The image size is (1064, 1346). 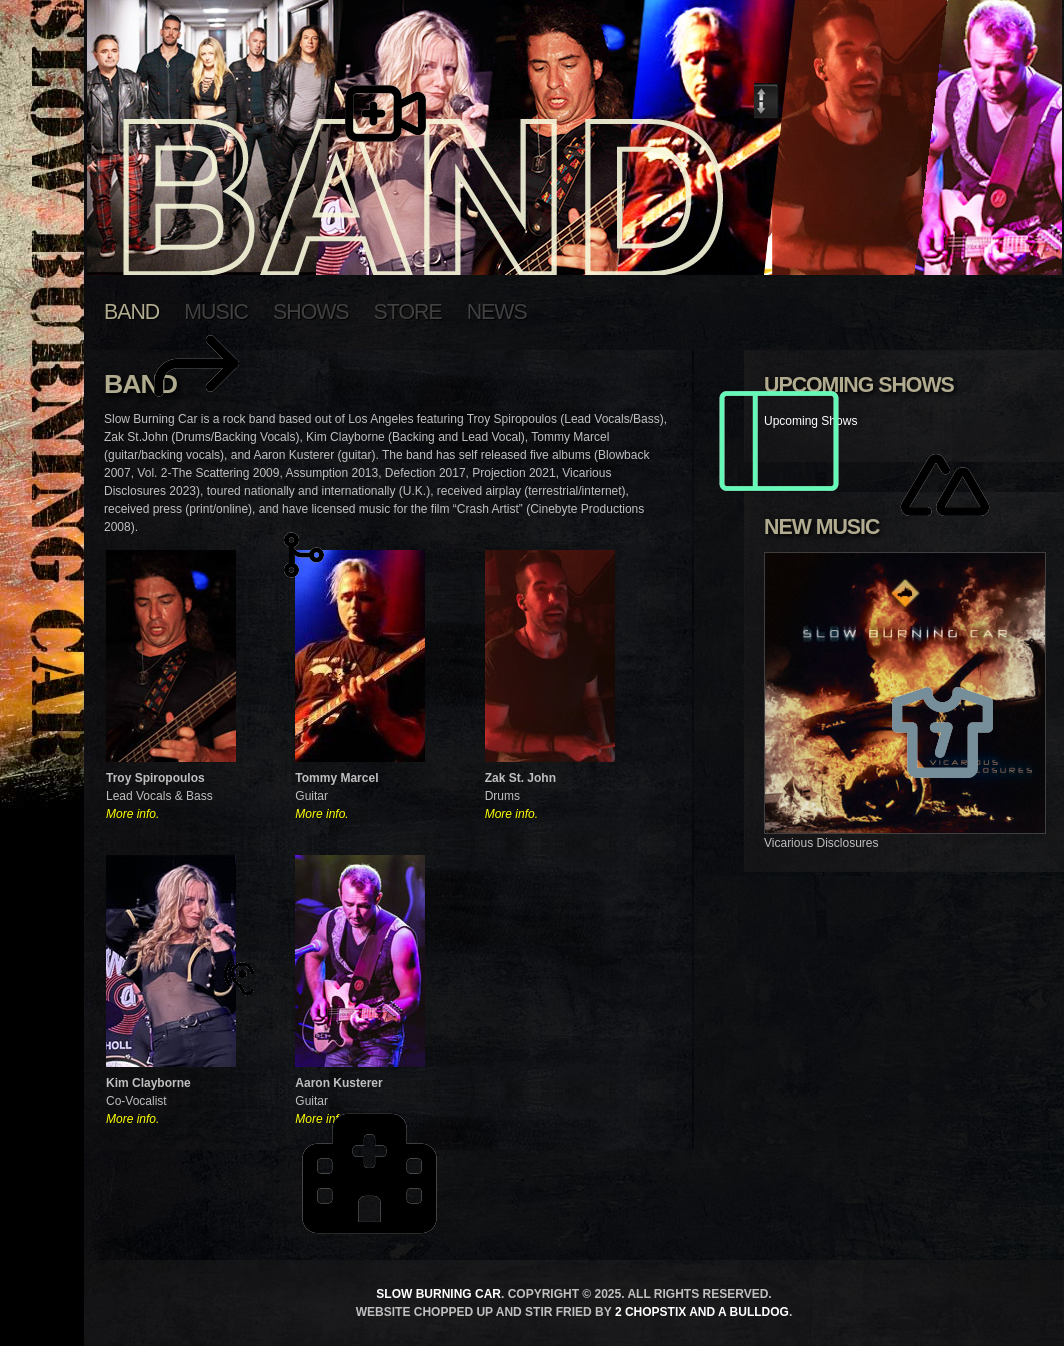 I want to click on add a new video, so click(x=385, y=113).